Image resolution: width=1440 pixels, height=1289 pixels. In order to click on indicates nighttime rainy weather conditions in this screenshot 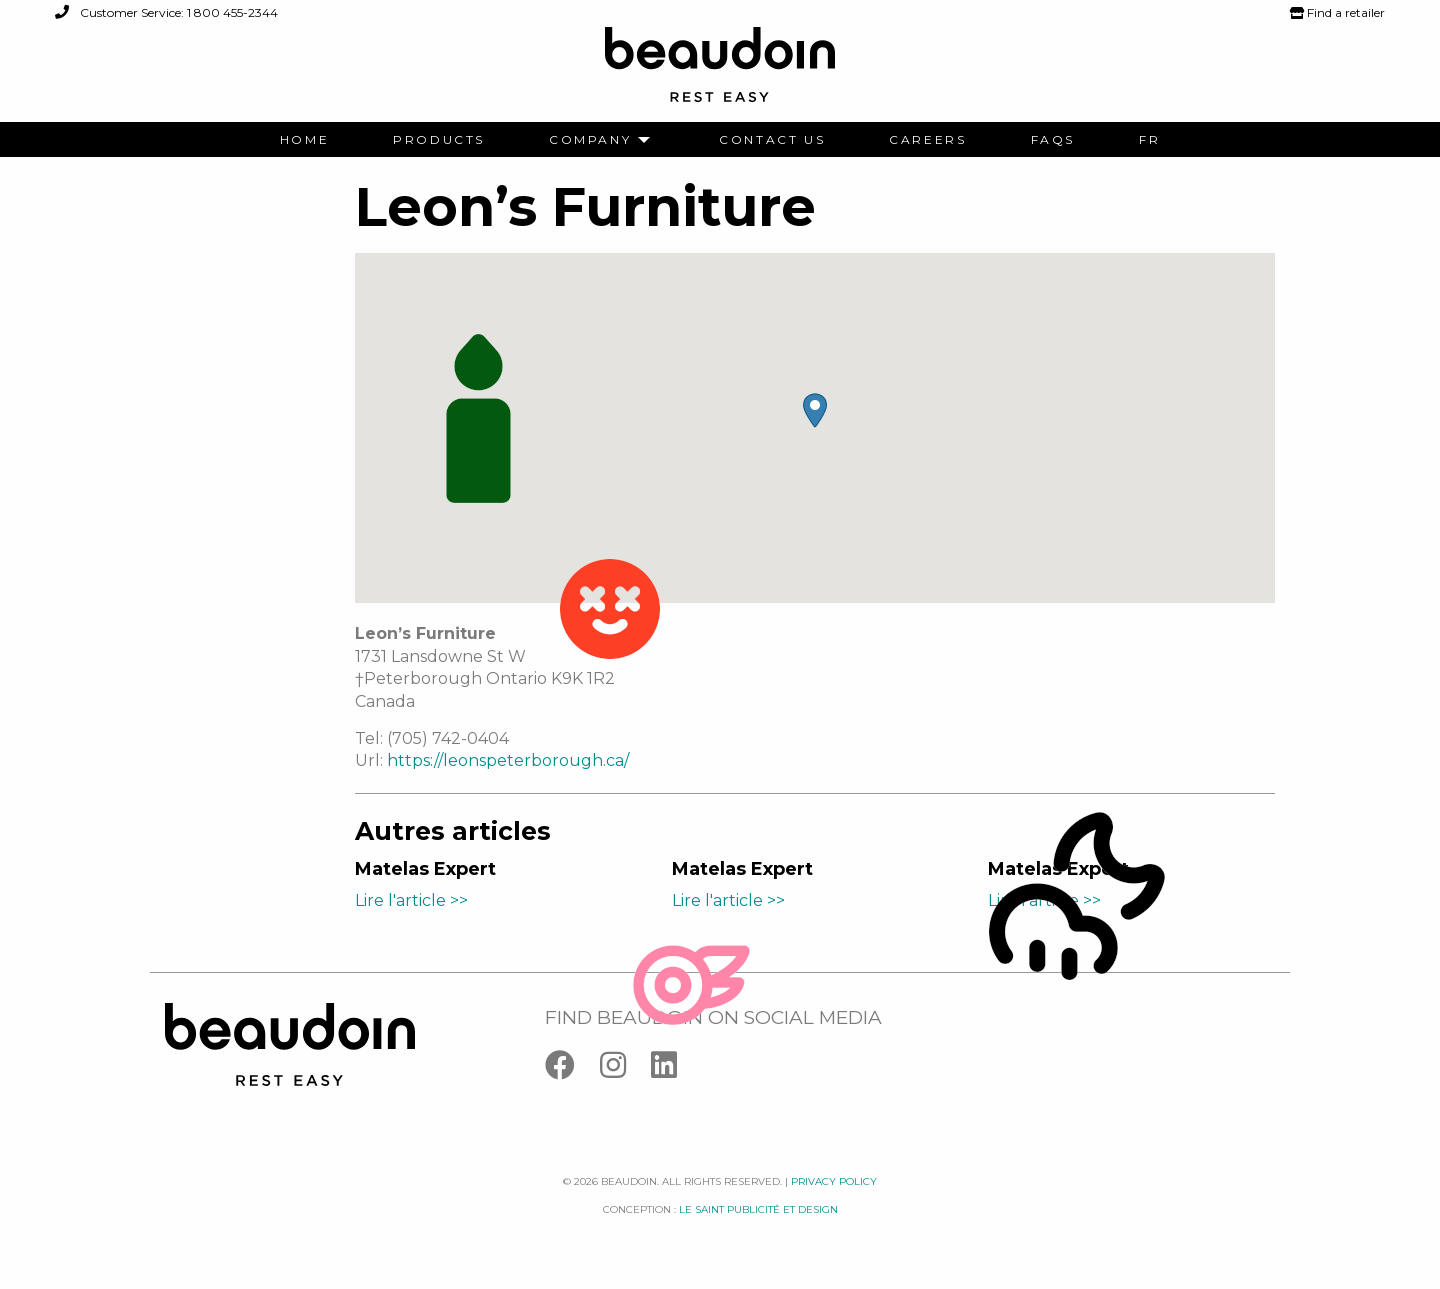, I will do `click(1077, 891)`.